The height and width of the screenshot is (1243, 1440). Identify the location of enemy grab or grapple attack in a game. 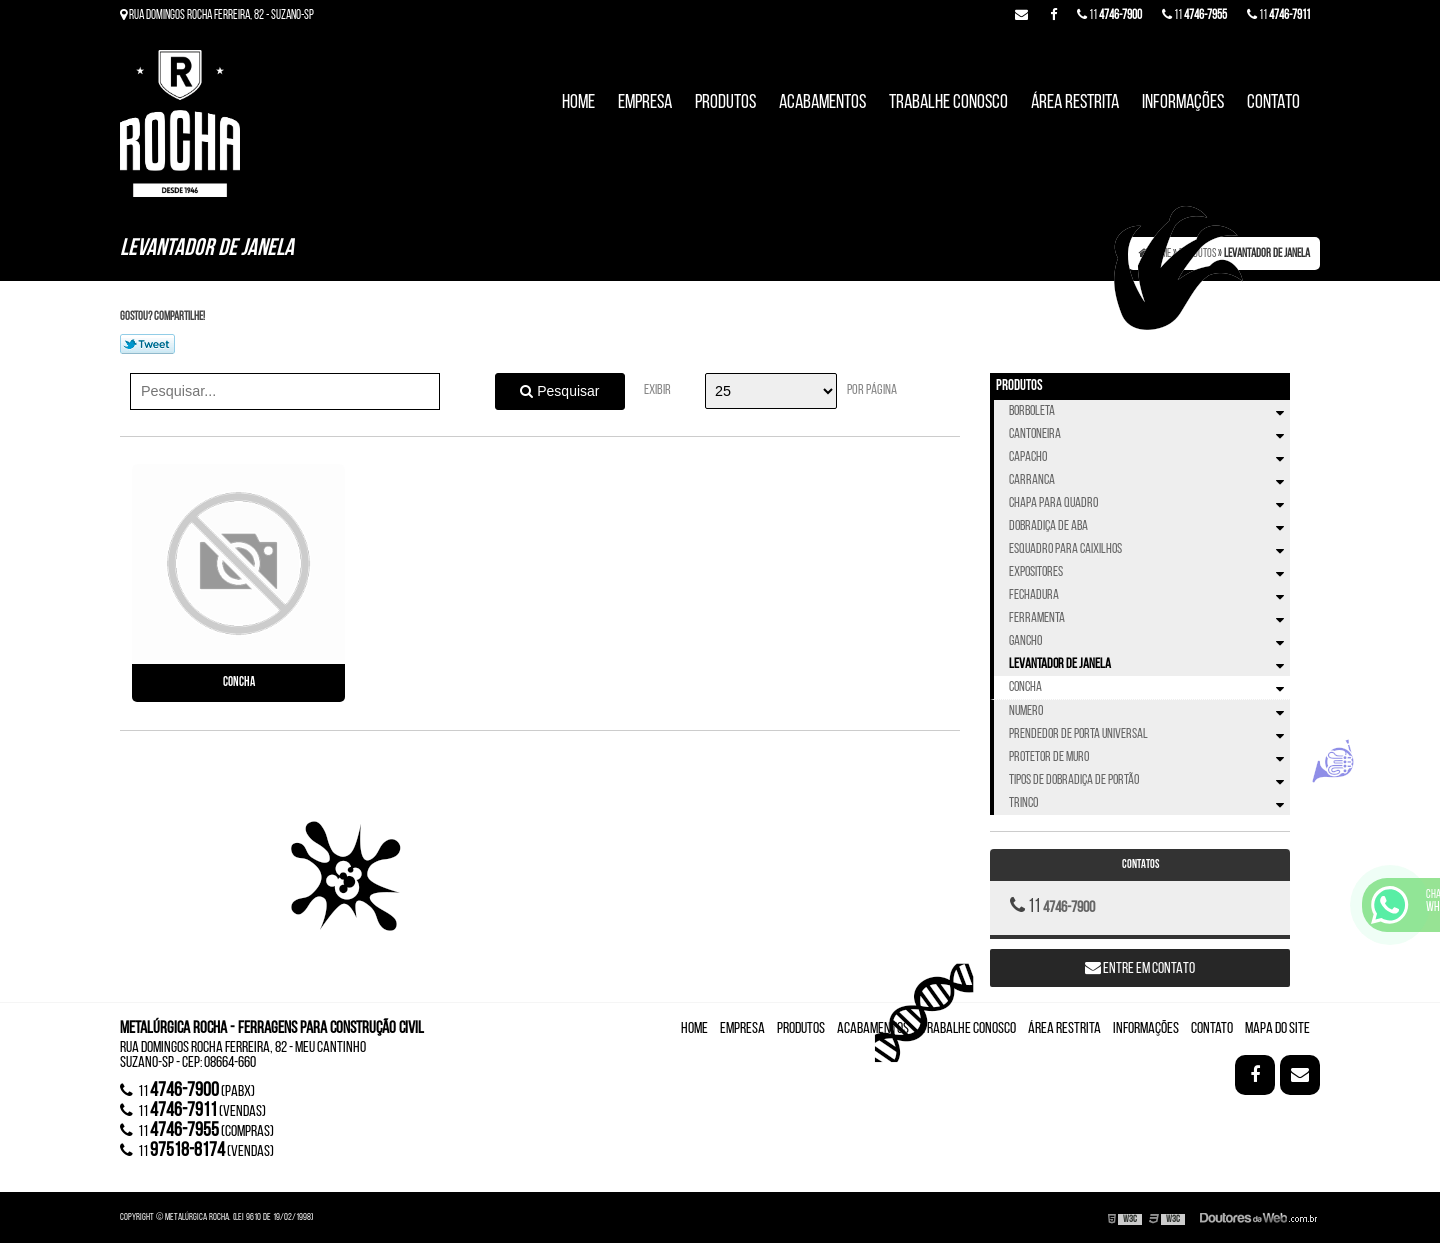
(1178, 265).